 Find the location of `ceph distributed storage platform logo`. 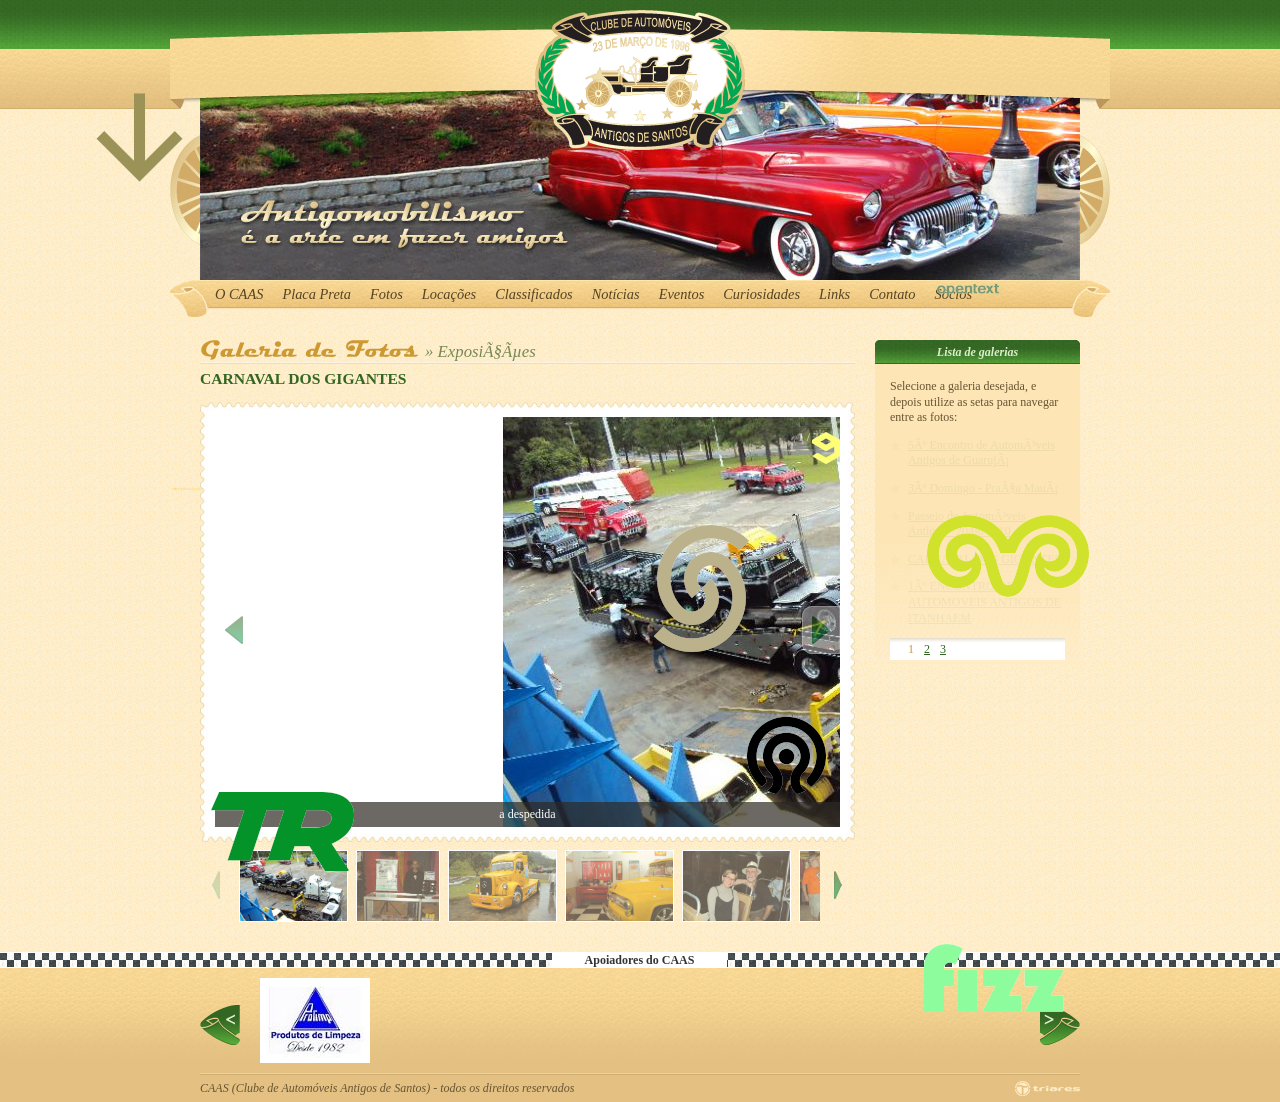

ceph distributed storage platform logo is located at coordinates (786, 755).